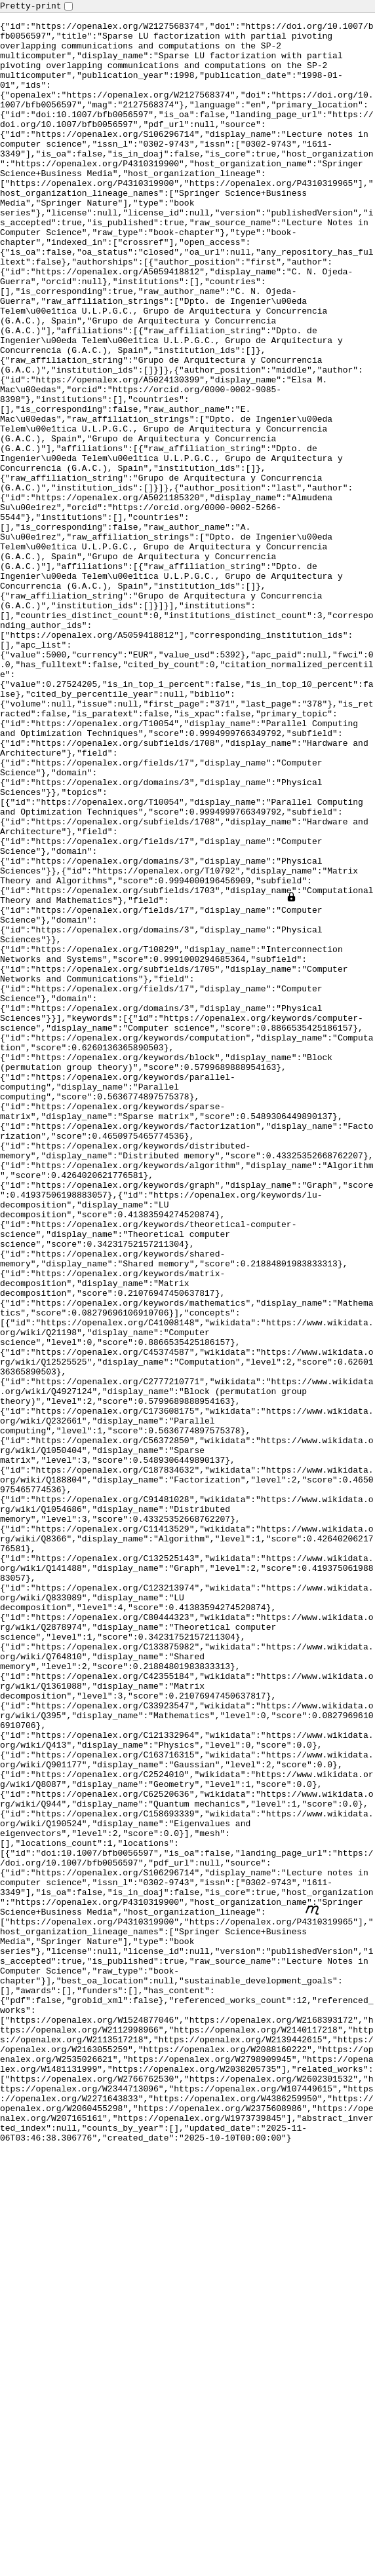 Image resolution: width=375 pixels, height=2576 pixels. What do you see at coordinates (291, 896) in the screenshot?
I see `indicates a locked or secured item` at bounding box center [291, 896].